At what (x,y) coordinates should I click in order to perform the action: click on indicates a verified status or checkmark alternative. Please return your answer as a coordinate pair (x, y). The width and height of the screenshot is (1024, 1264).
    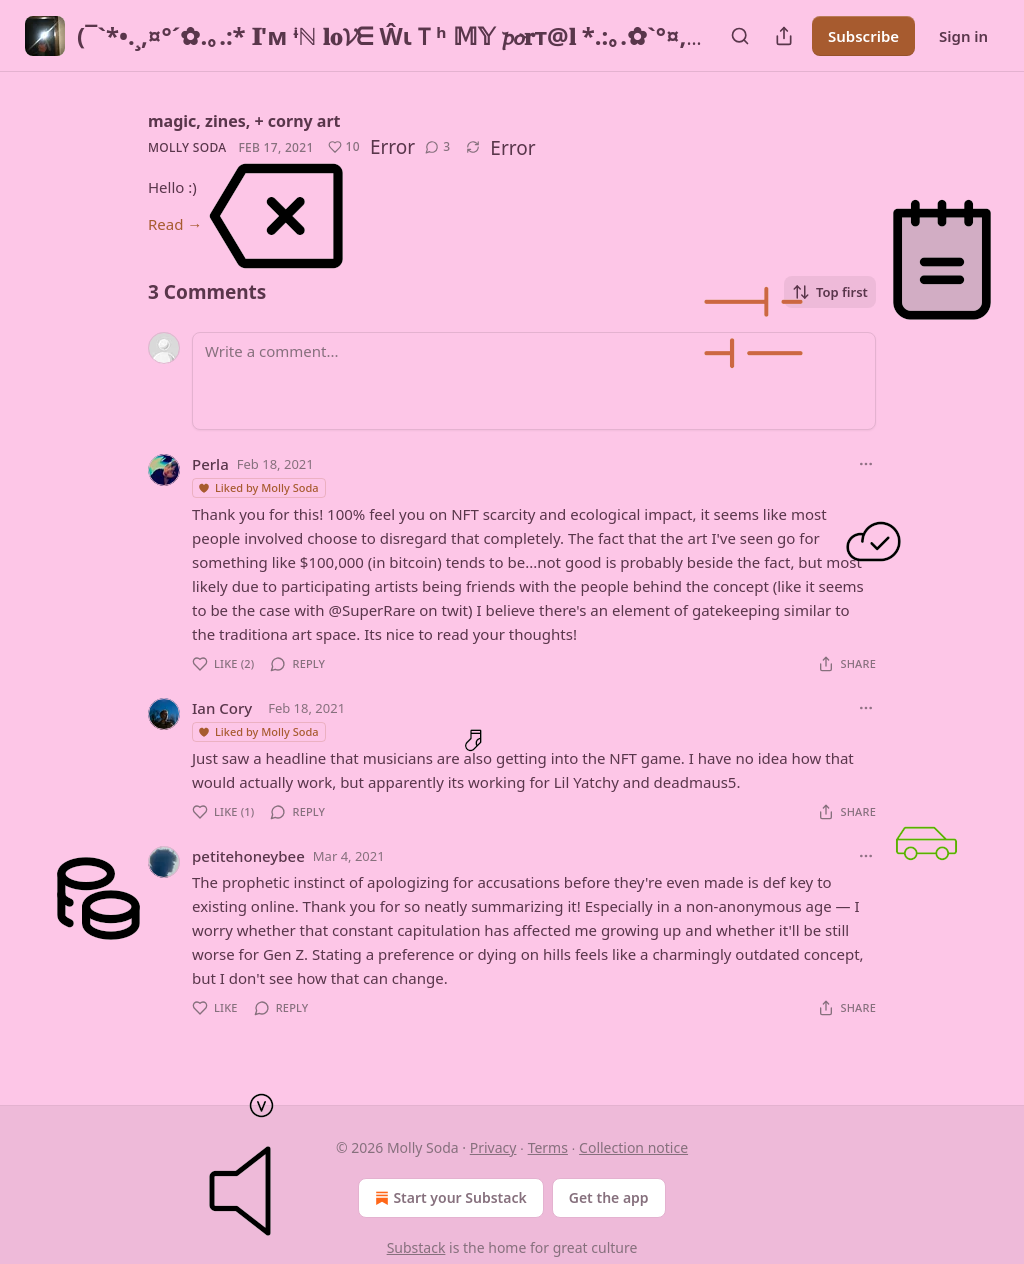
    Looking at the image, I should click on (261, 1105).